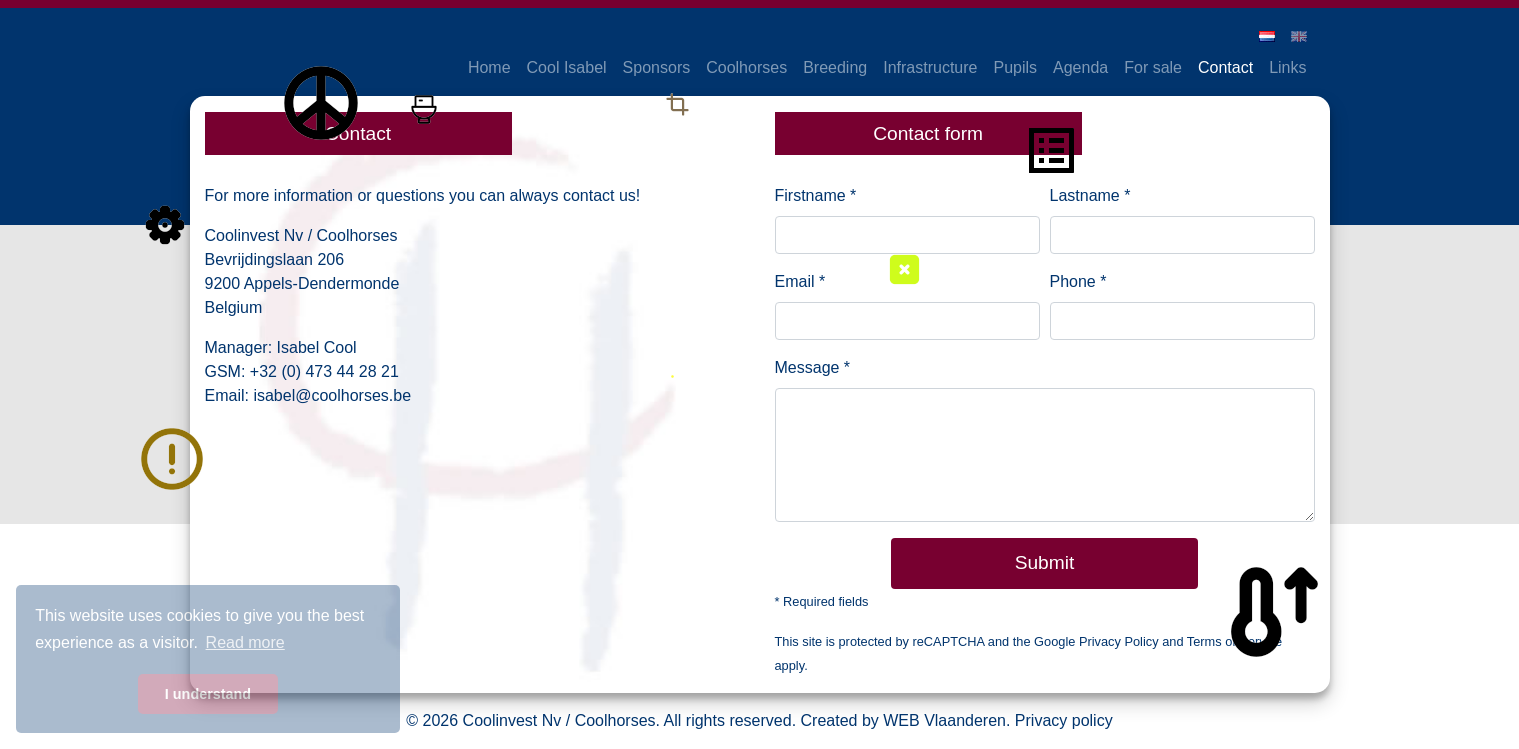  Describe the element at coordinates (1051, 150) in the screenshot. I see `view list details or summary` at that location.